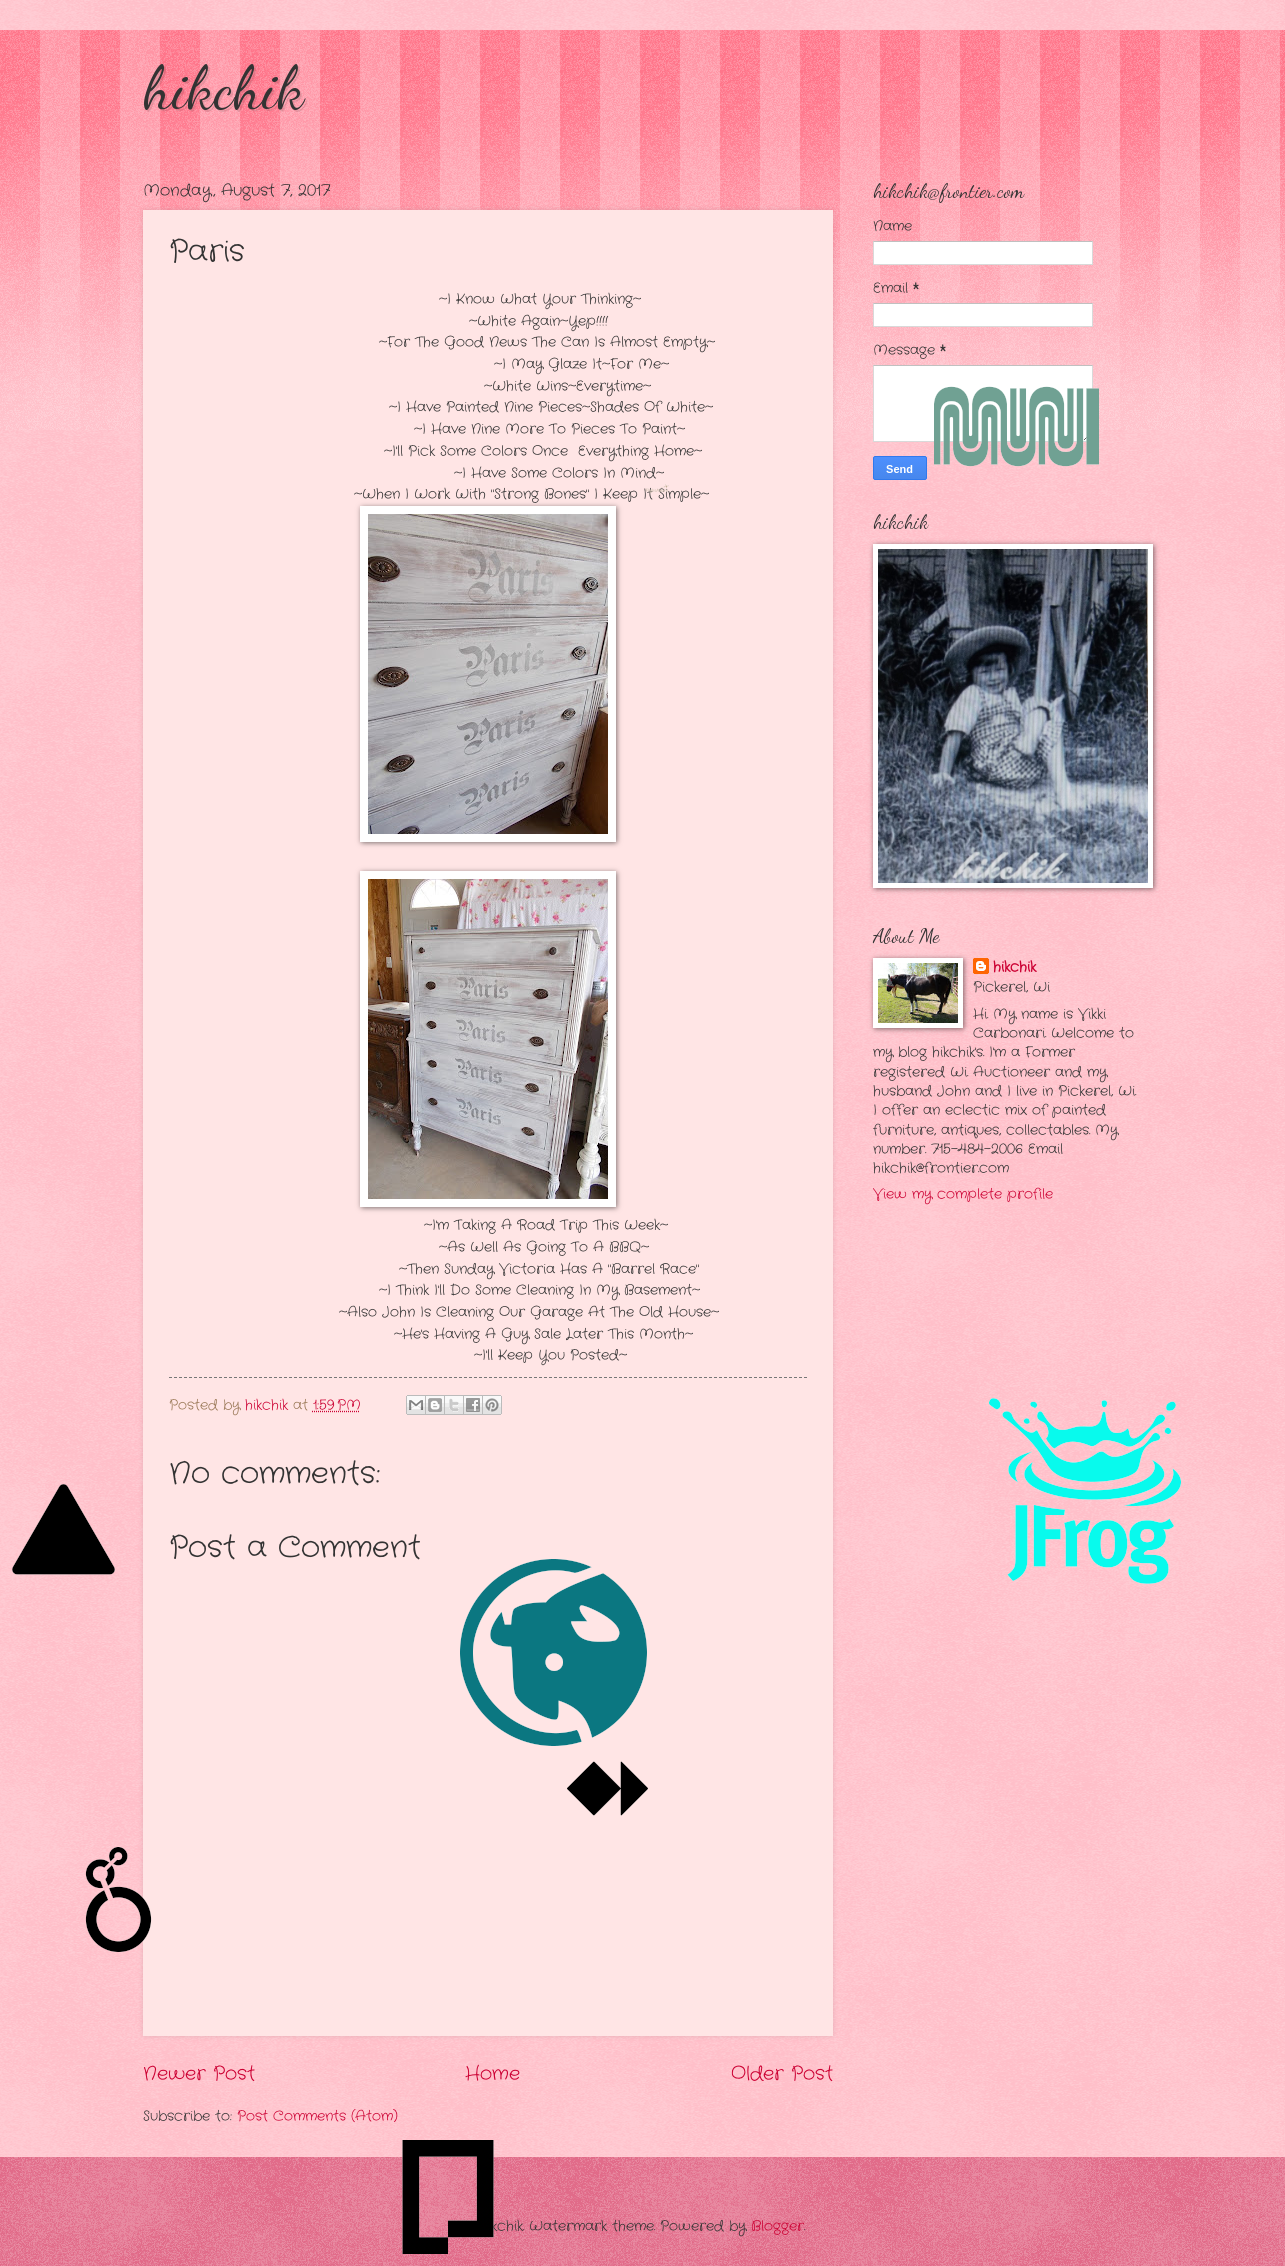 The width and height of the screenshot is (1285, 2266). Describe the element at coordinates (657, 488) in the screenshot. I see `open FlightAware flight tracking app` at that location.